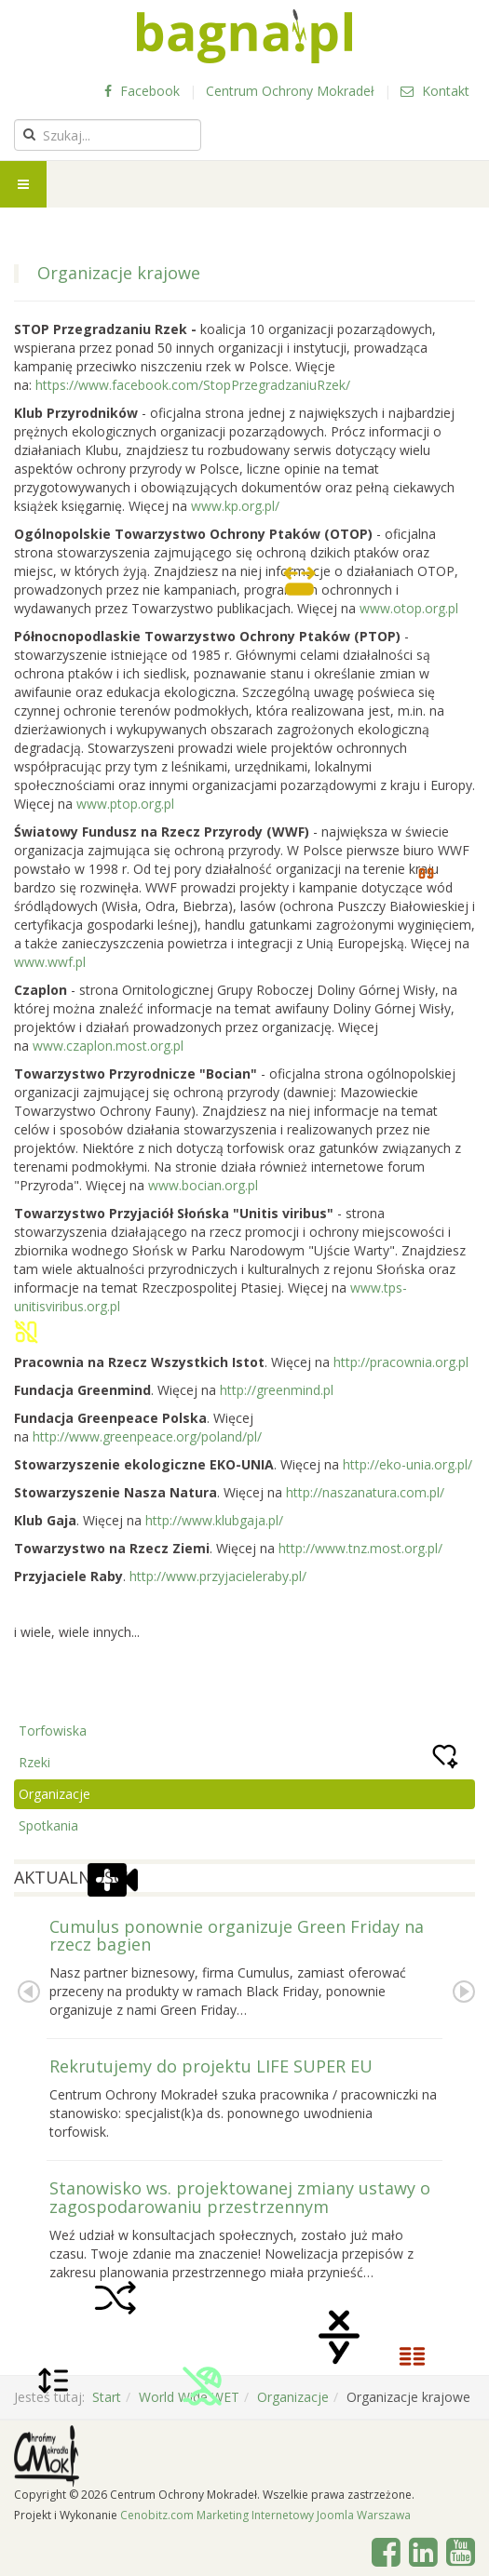 This screenshot has height=2576, width=489. I want to click on perform division calculation, so click(339, 2336).